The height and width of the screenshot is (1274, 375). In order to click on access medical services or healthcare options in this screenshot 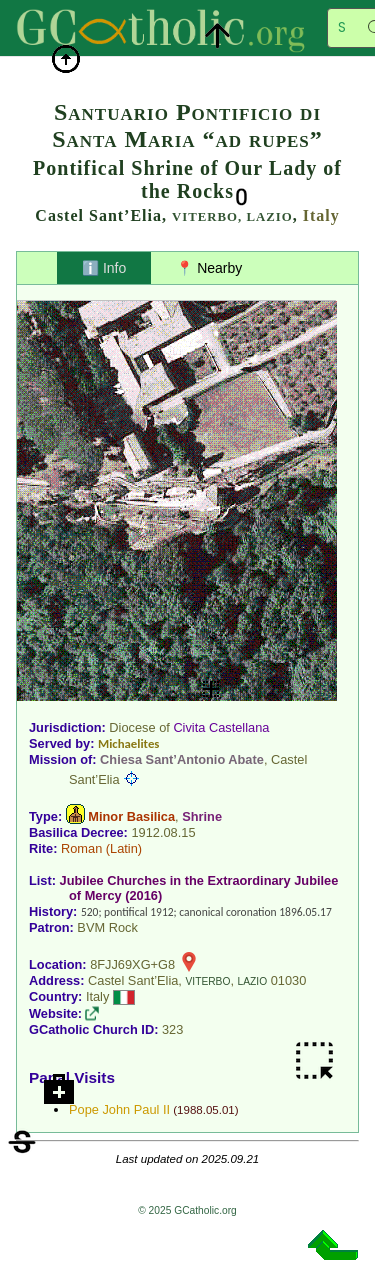, I will do `click(59, 1089)`.